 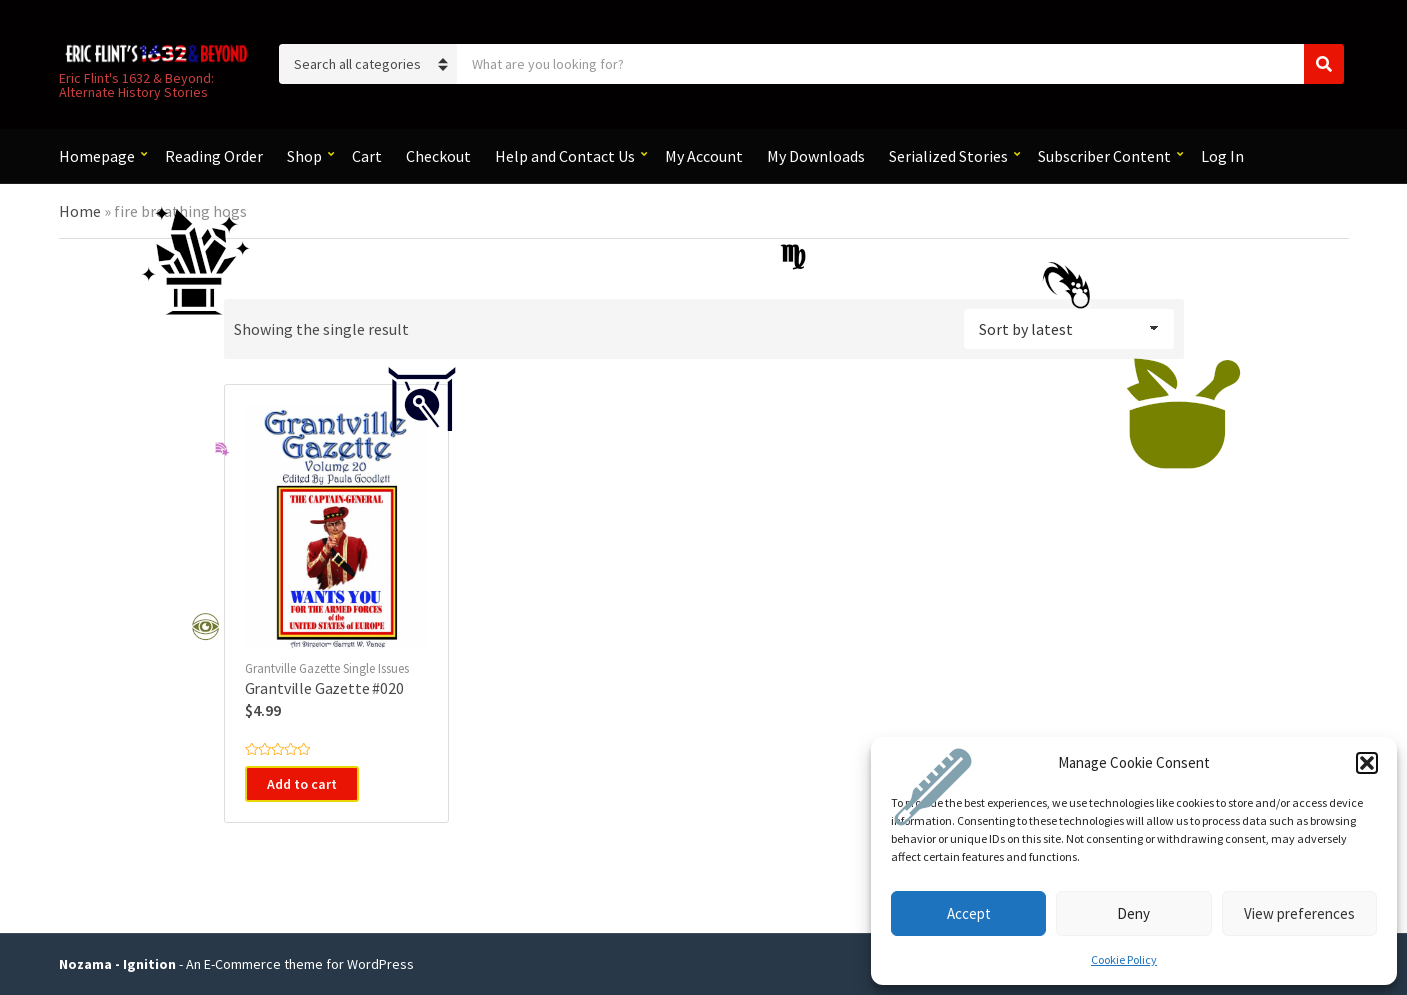 What do you see at coordinates (793, 257) in the screenshot?
I see `indicates virgo zodiac sign` at bounding box center [793, 257].